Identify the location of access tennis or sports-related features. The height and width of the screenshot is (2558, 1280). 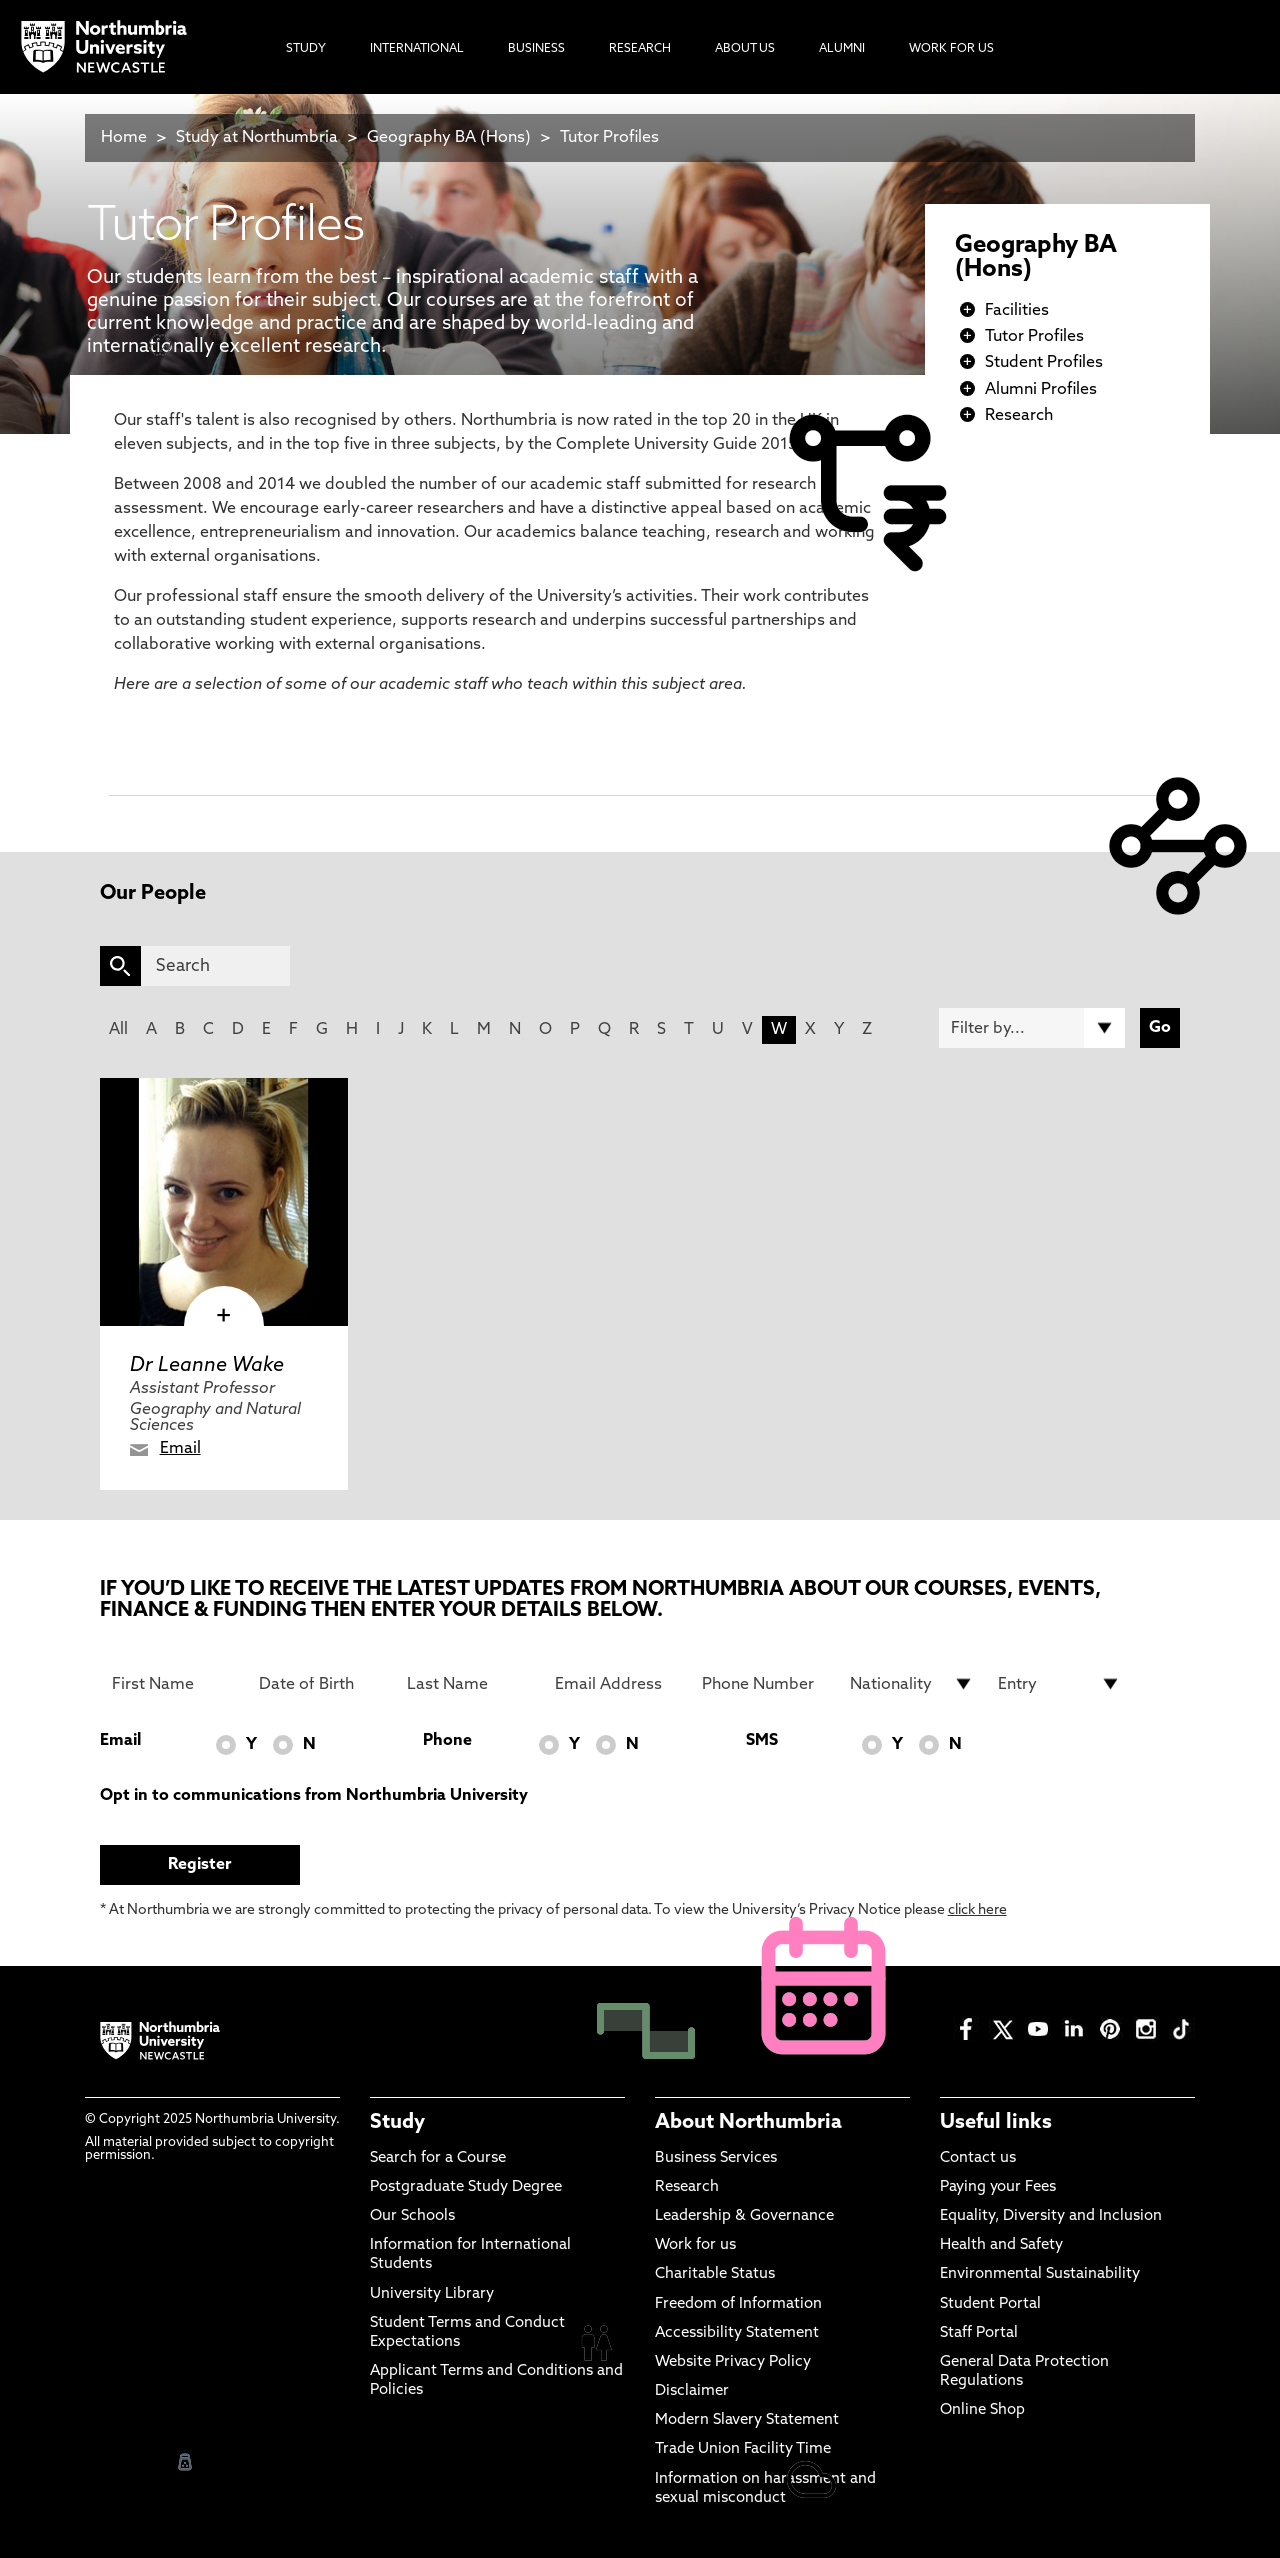
(160, 345).